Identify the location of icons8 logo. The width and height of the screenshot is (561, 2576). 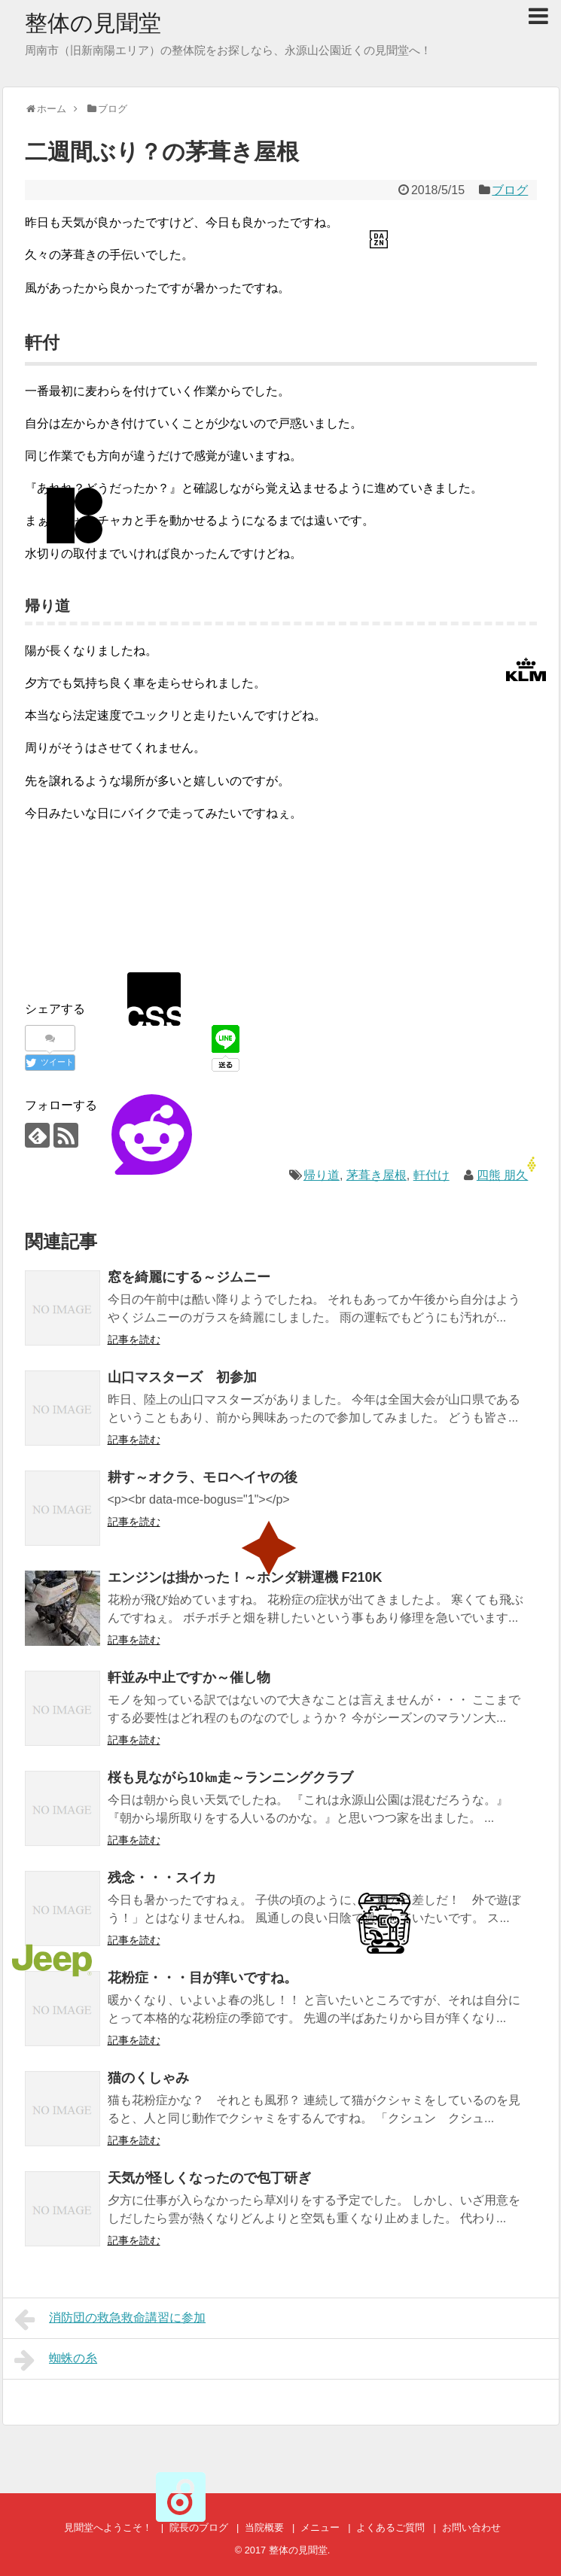
(75, 516).